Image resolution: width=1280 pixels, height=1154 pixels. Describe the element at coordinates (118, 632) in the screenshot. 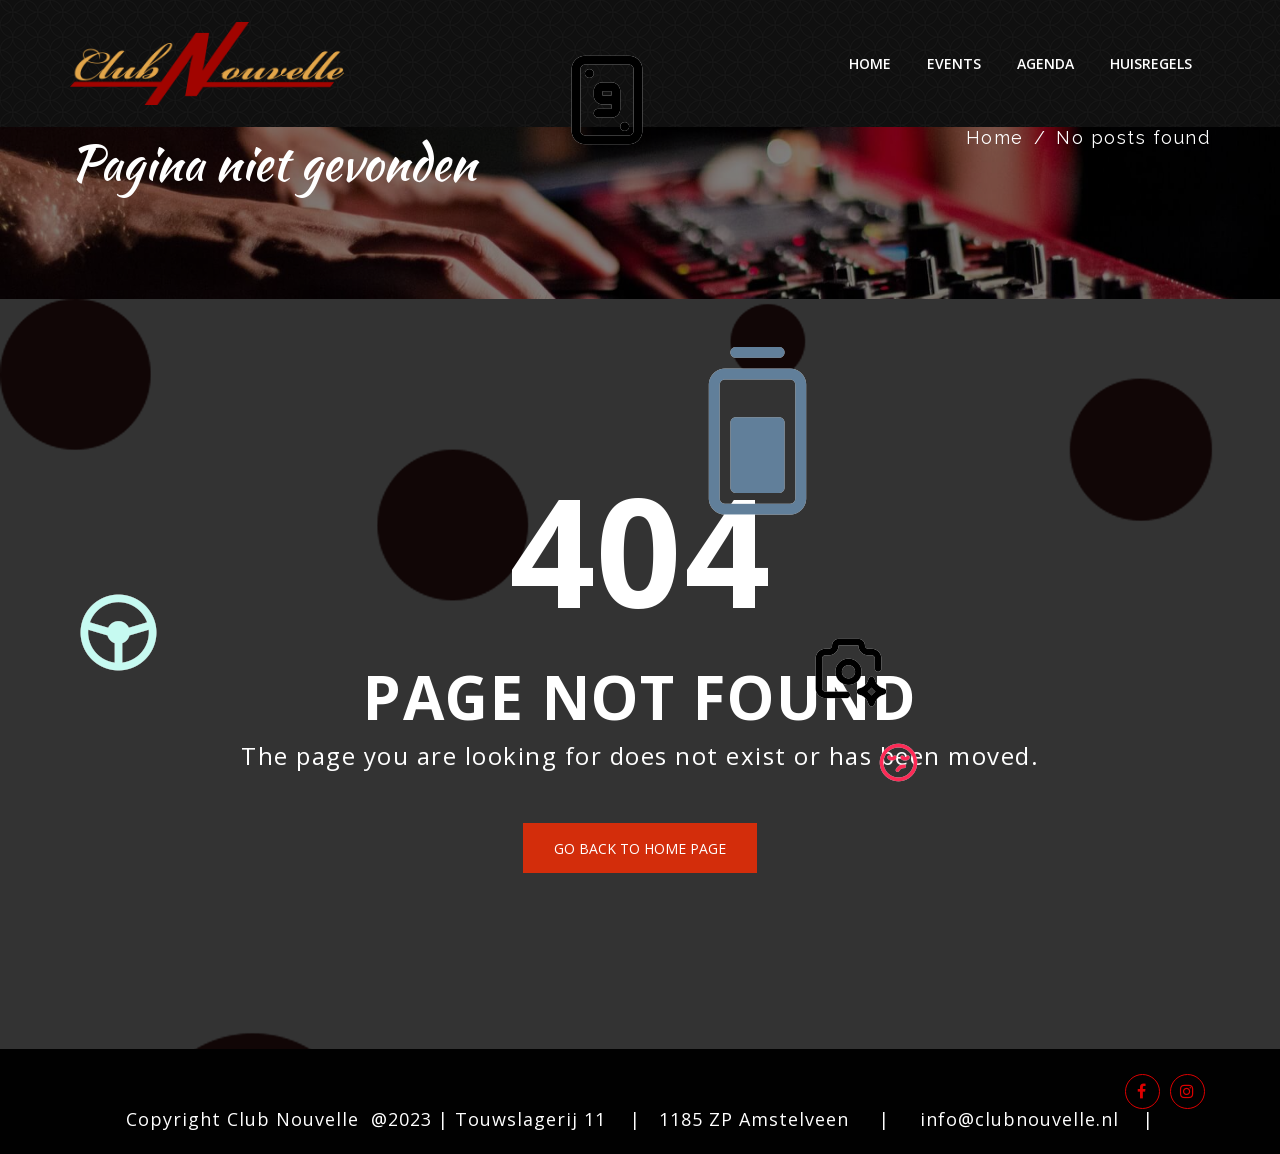

I see `access vehicle or driving controls` at that location.